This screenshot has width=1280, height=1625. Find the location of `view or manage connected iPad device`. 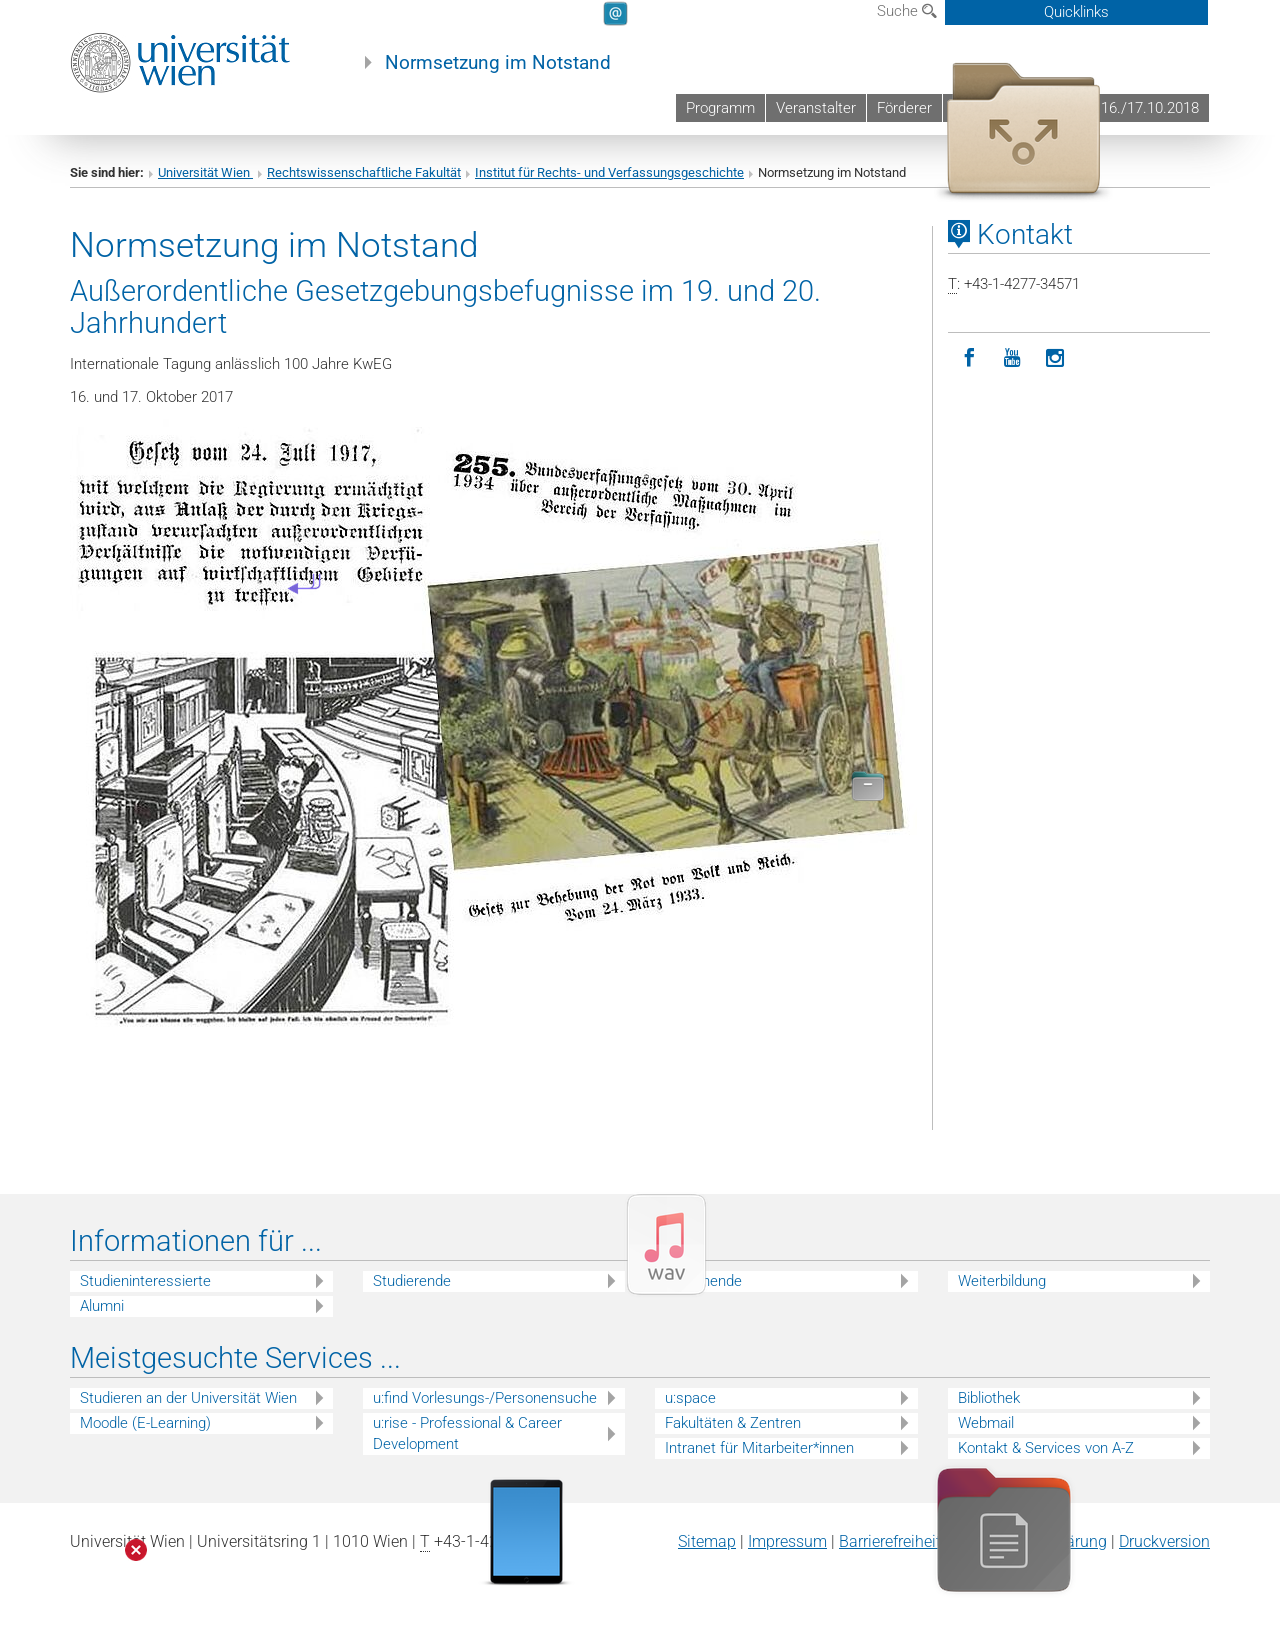

view or manage connected iPad device is located at coordinates (526, 1532).